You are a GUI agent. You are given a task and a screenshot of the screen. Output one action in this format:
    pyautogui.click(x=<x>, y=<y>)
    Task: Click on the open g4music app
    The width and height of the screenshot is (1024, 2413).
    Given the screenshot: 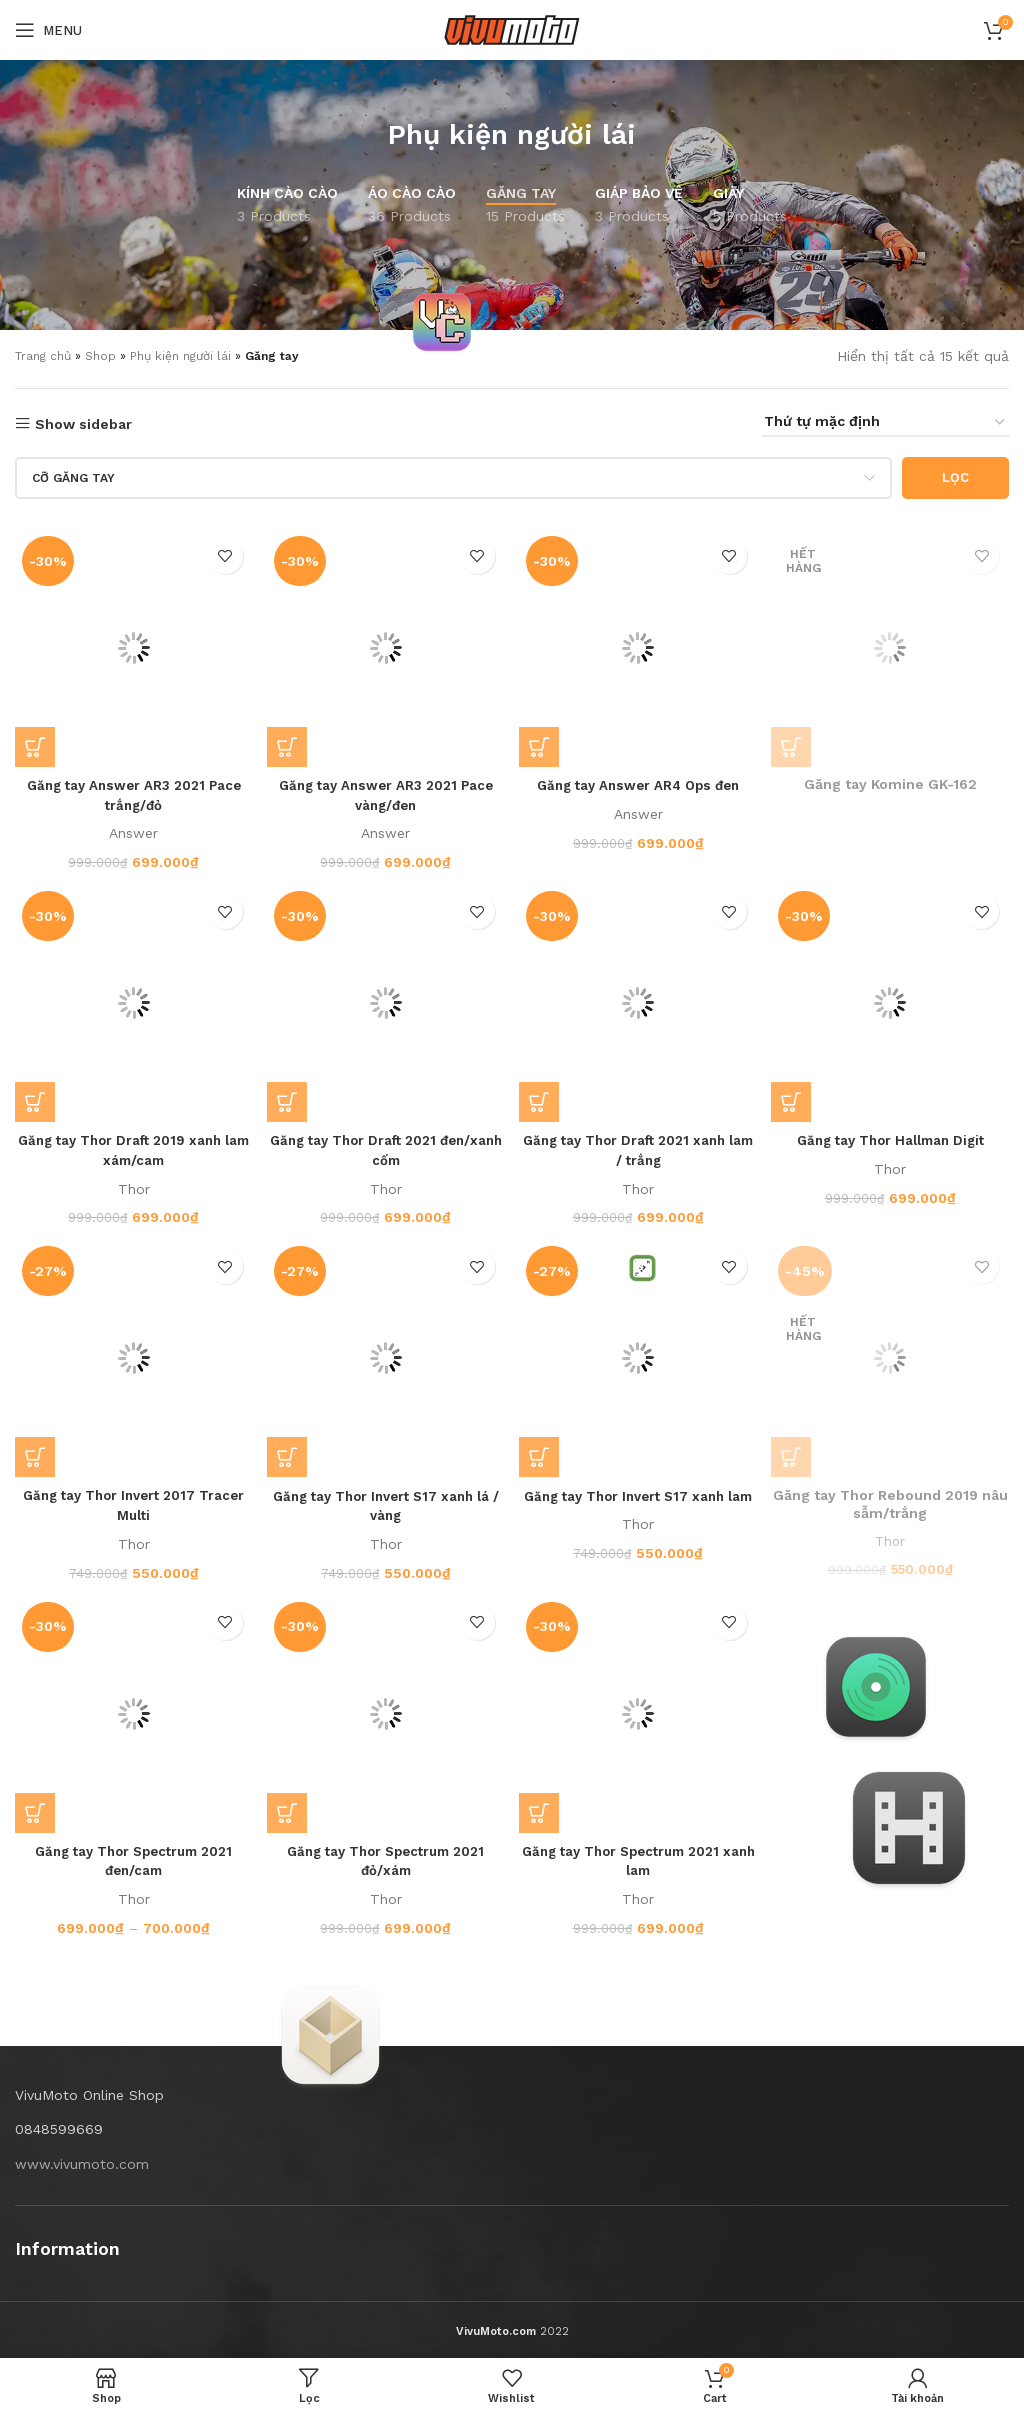 What is the action you would take?
    pyautogui.click(x=876, y=1687)
    